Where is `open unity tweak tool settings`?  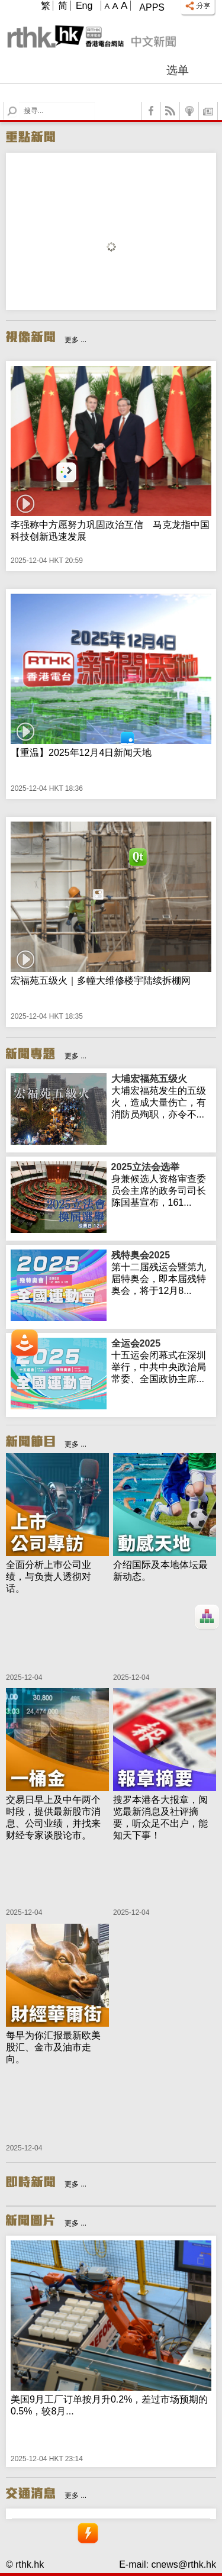 open unity tweak tool settings is located at coordinates (98, 894).